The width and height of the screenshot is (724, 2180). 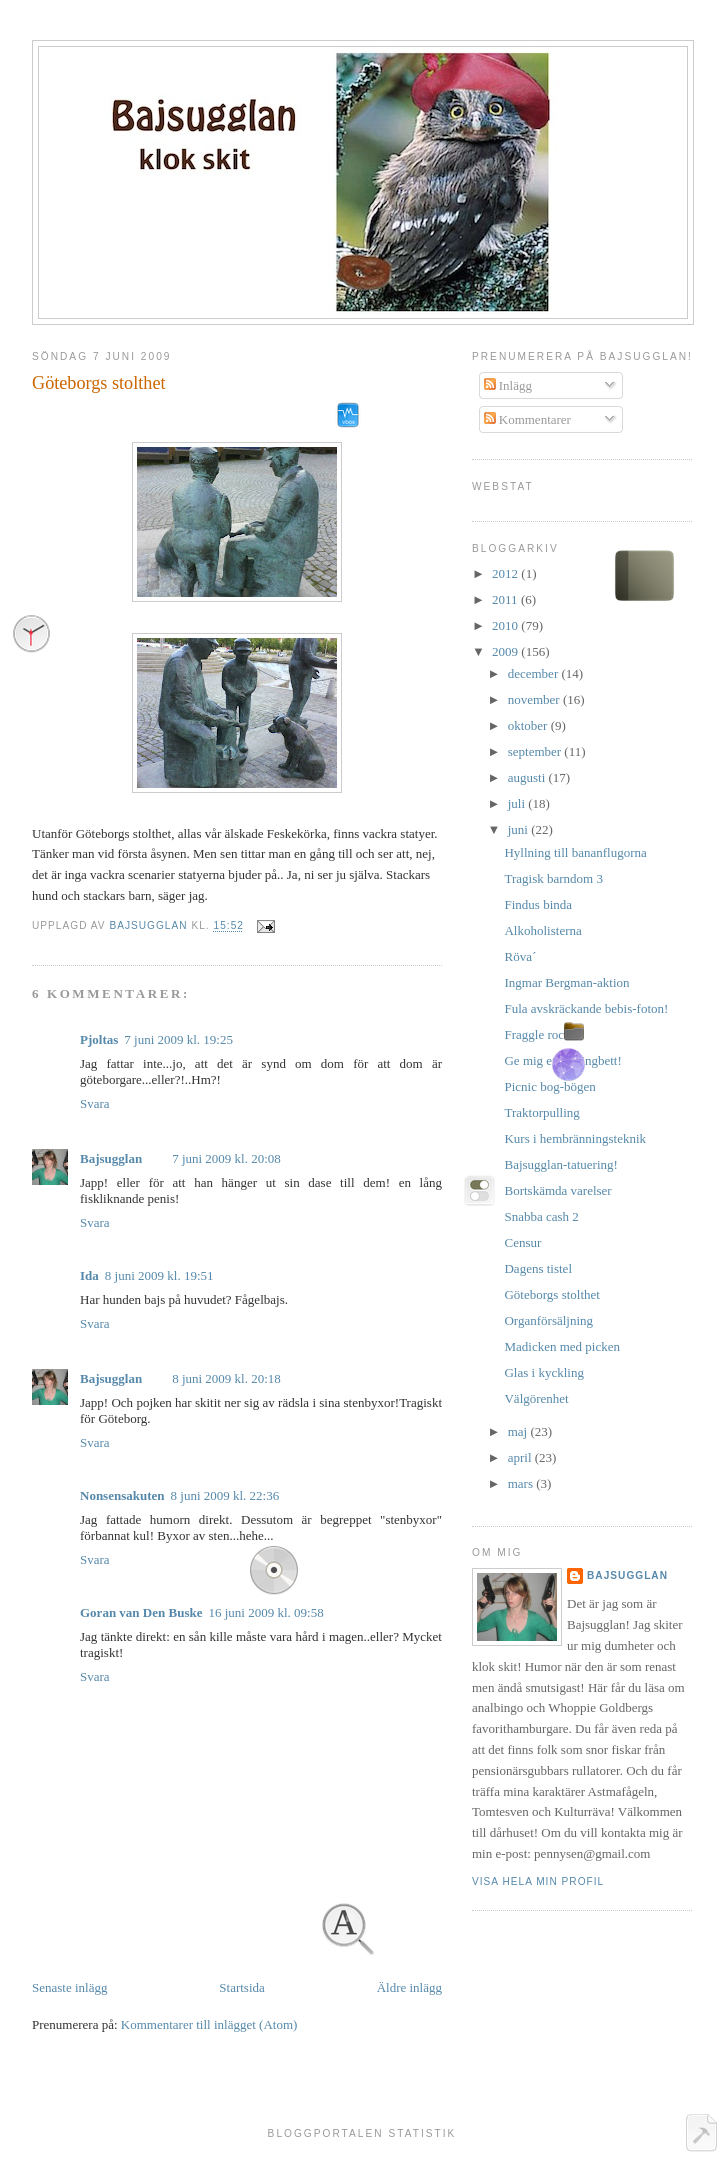 I want to click on a cmake build configuration file, so click(x=701, y=2132).